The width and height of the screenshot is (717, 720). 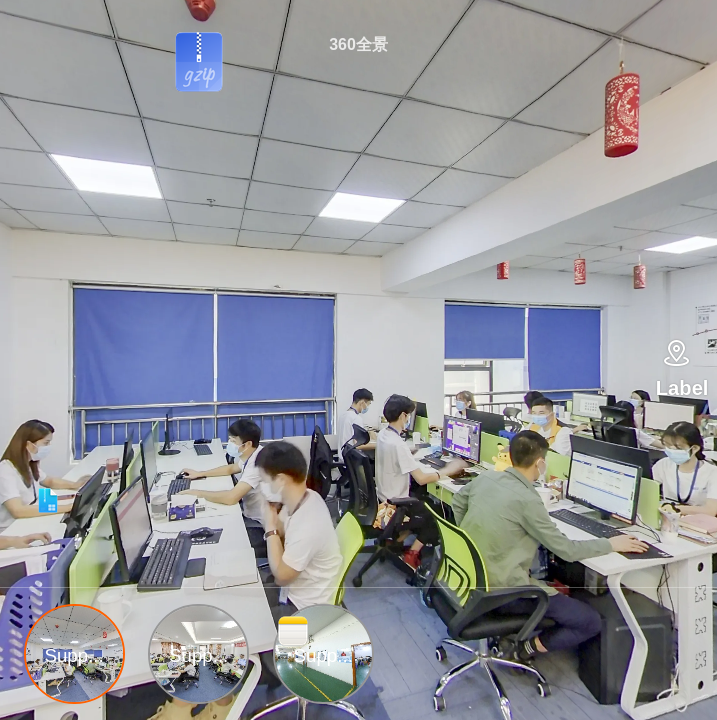 I want to click on open the notes app, so click(x=293, y=631).